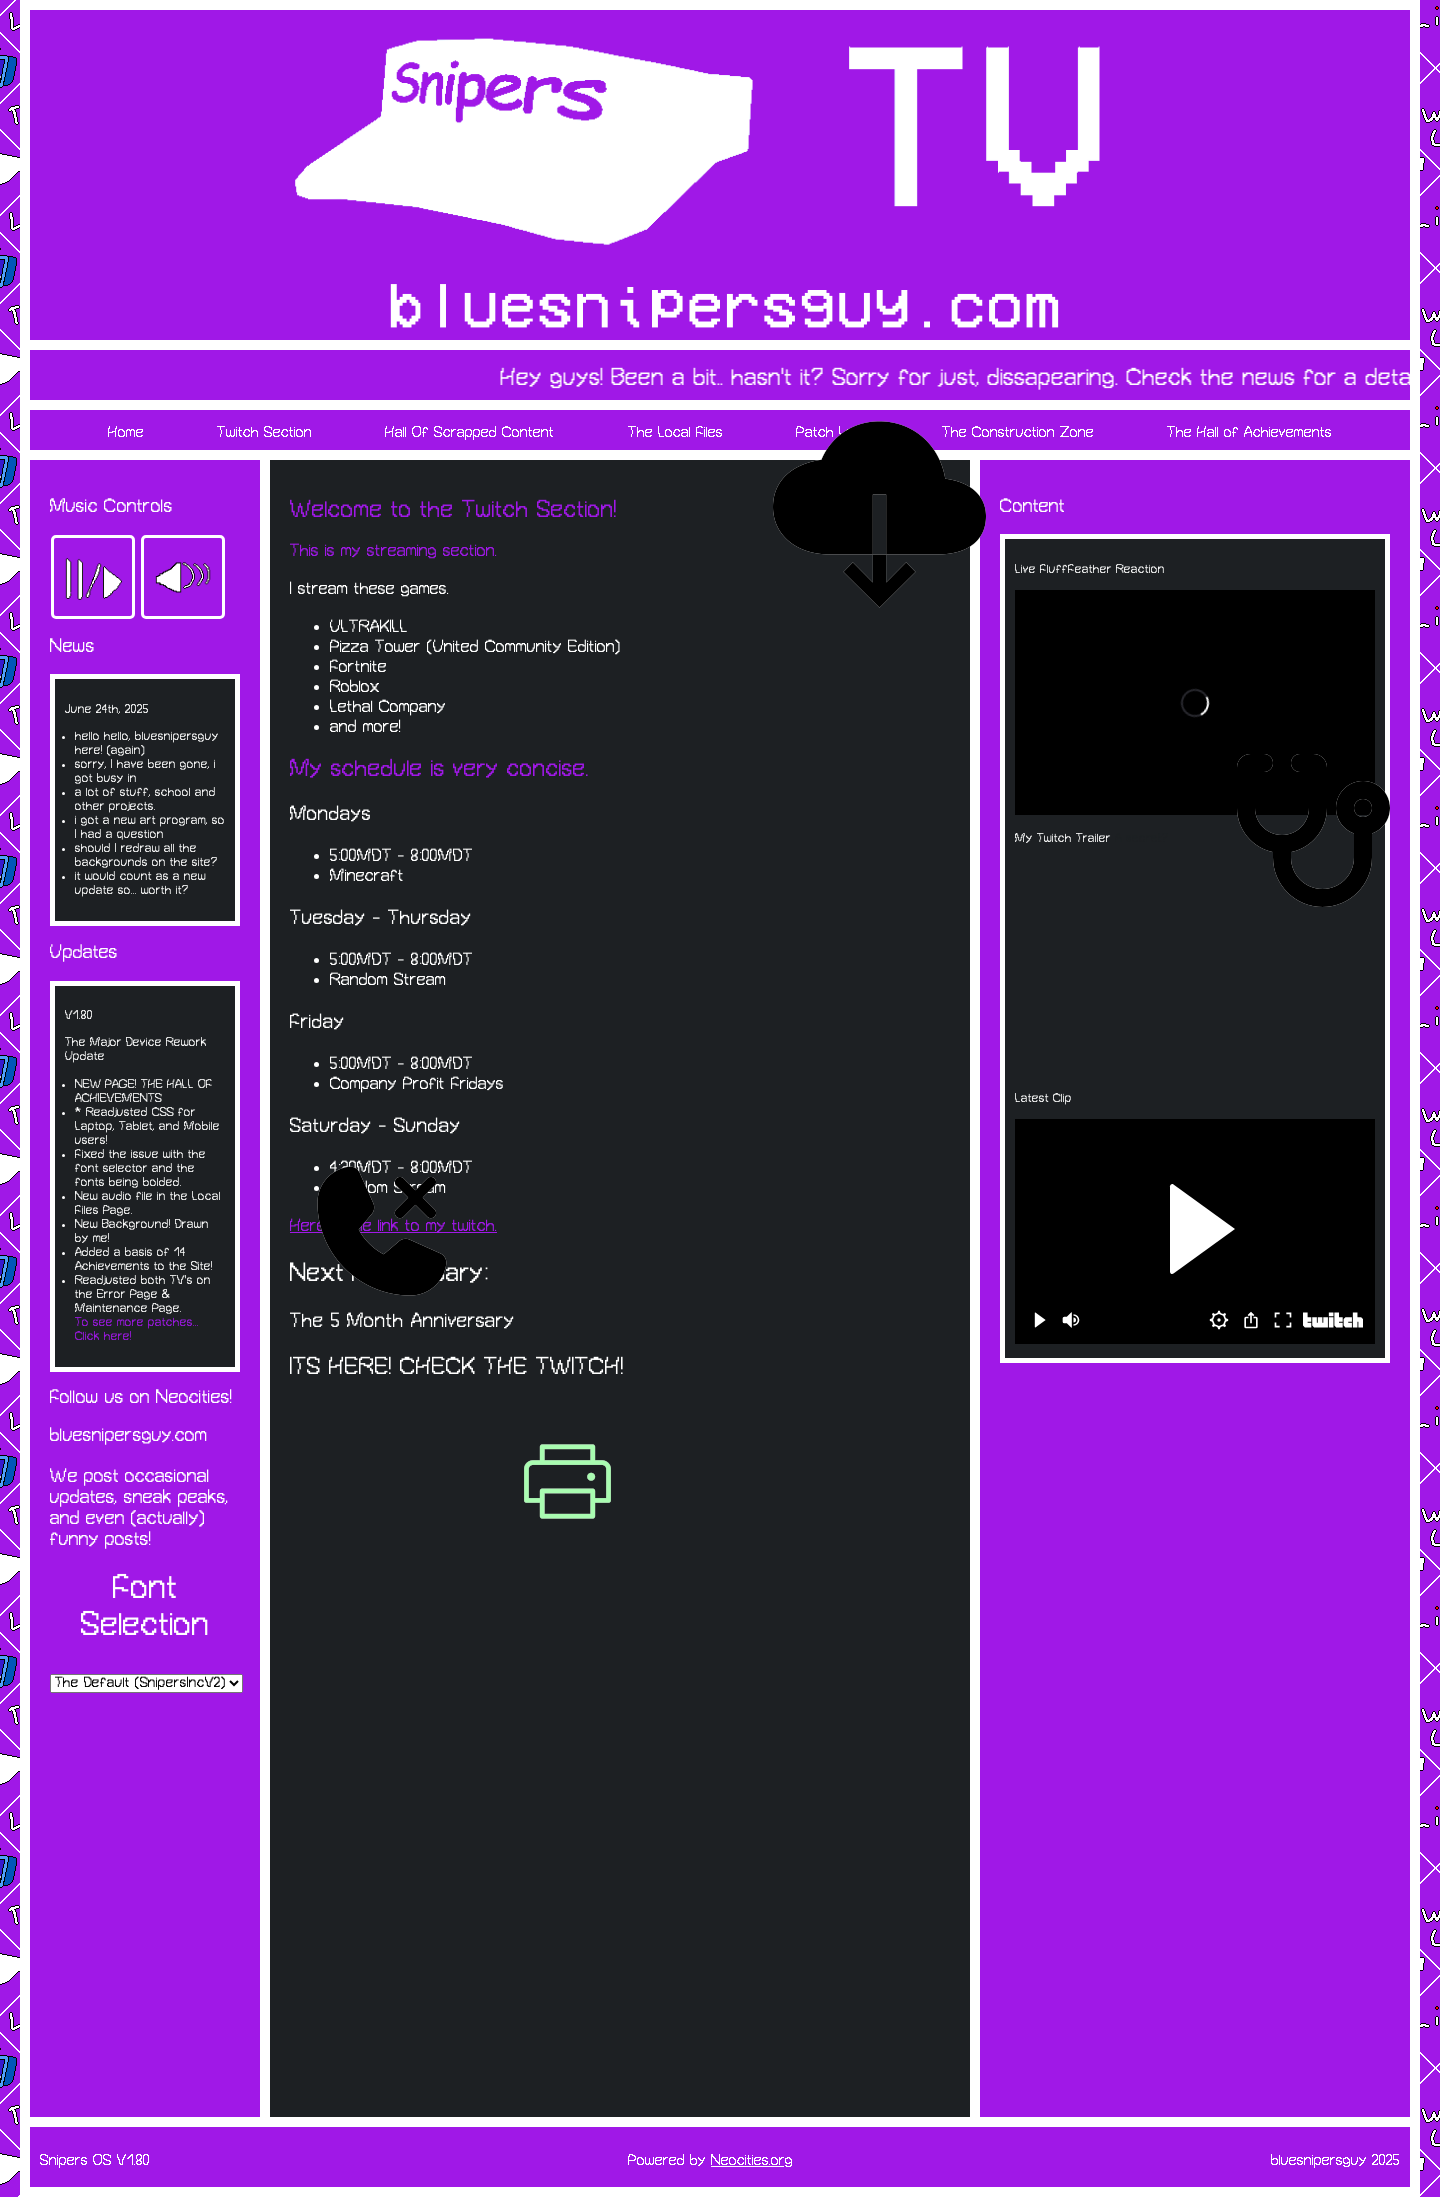 Image resolution: width=1440 pixels, height=2197 pixels. I want to click on print current document or page, so click(567, 1481).